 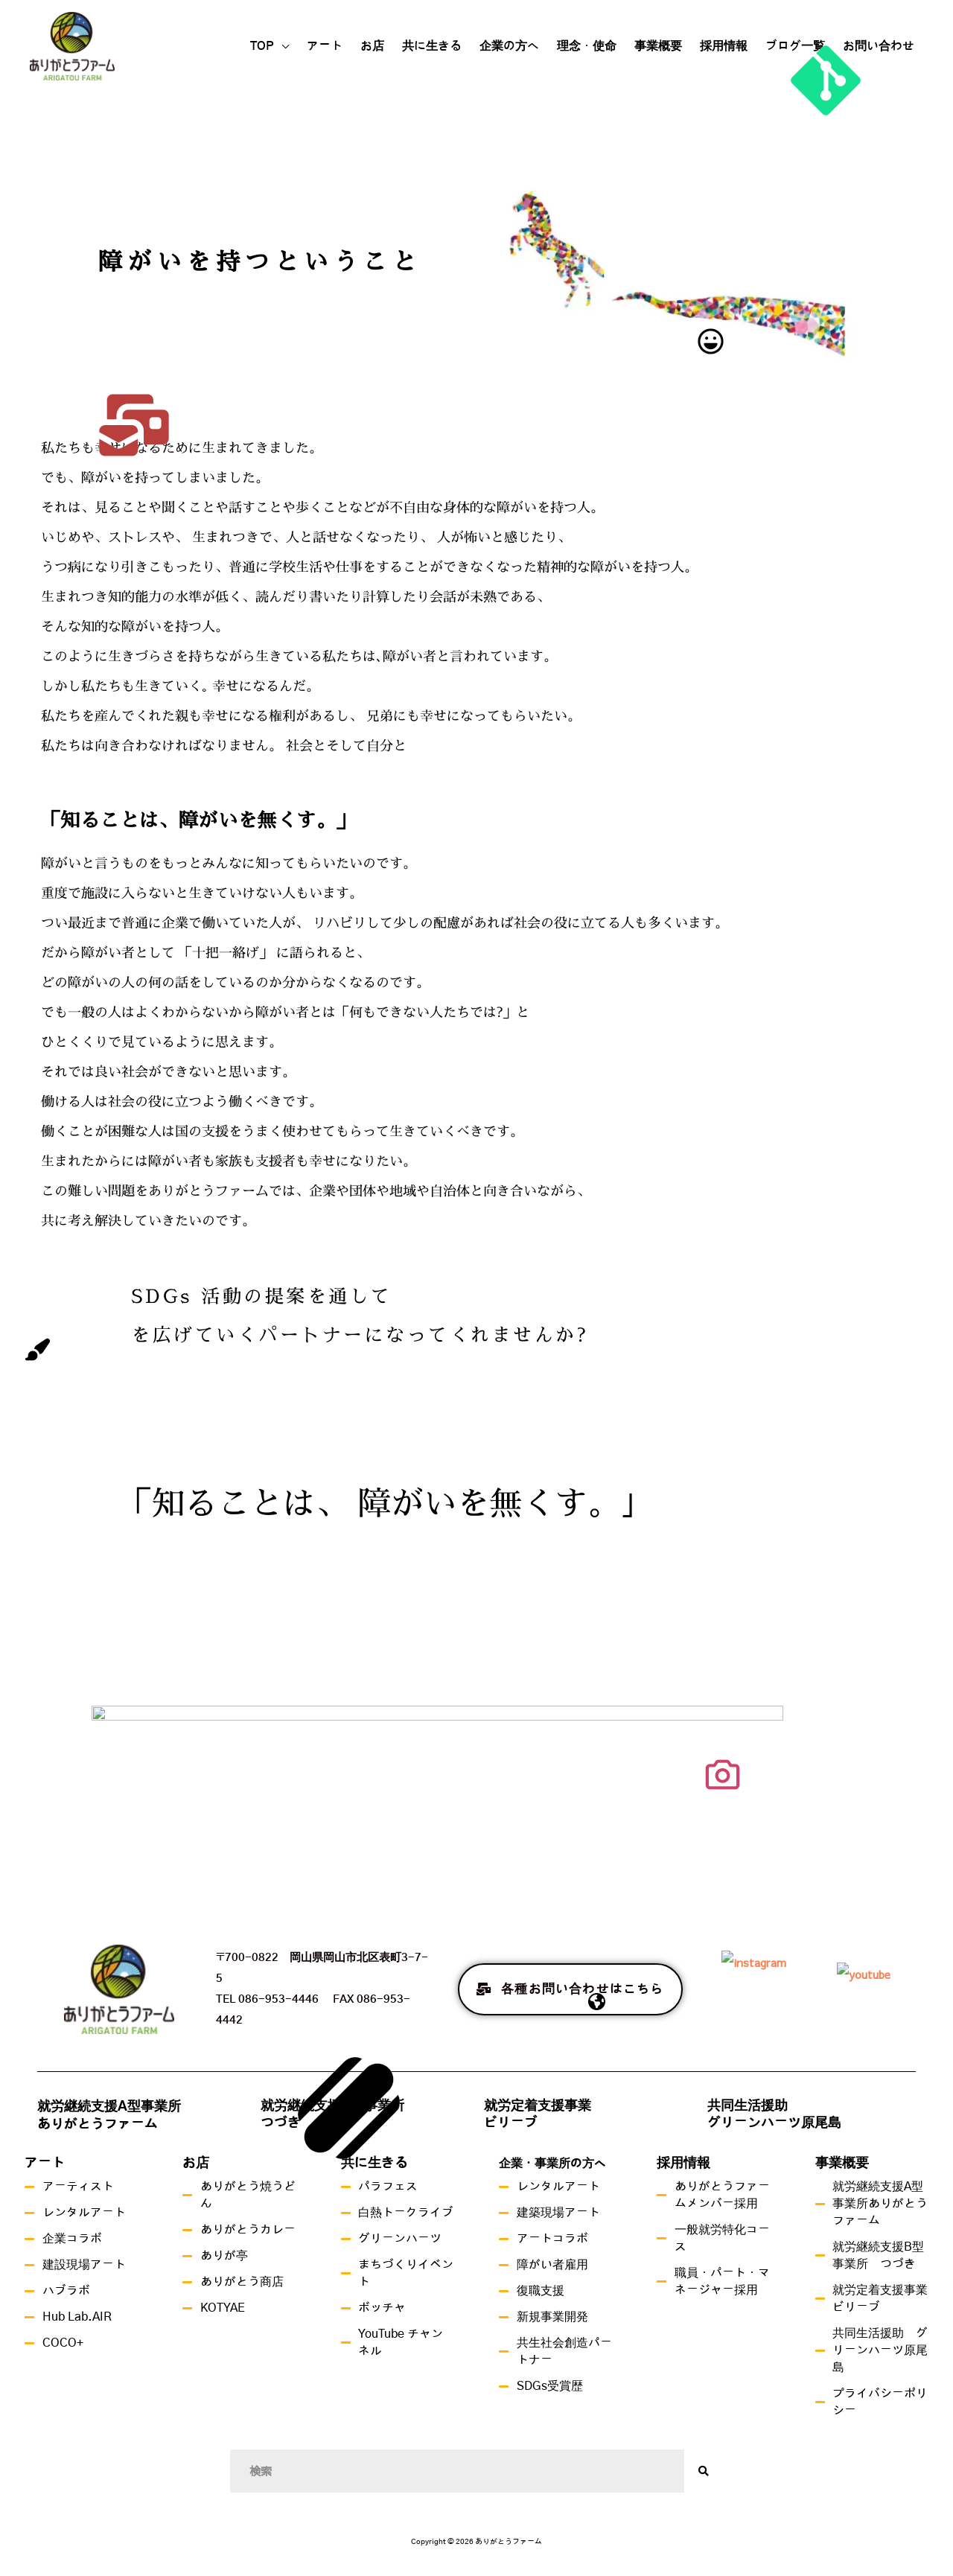 I want to click on git version control logo, so click(x=826, y=80).